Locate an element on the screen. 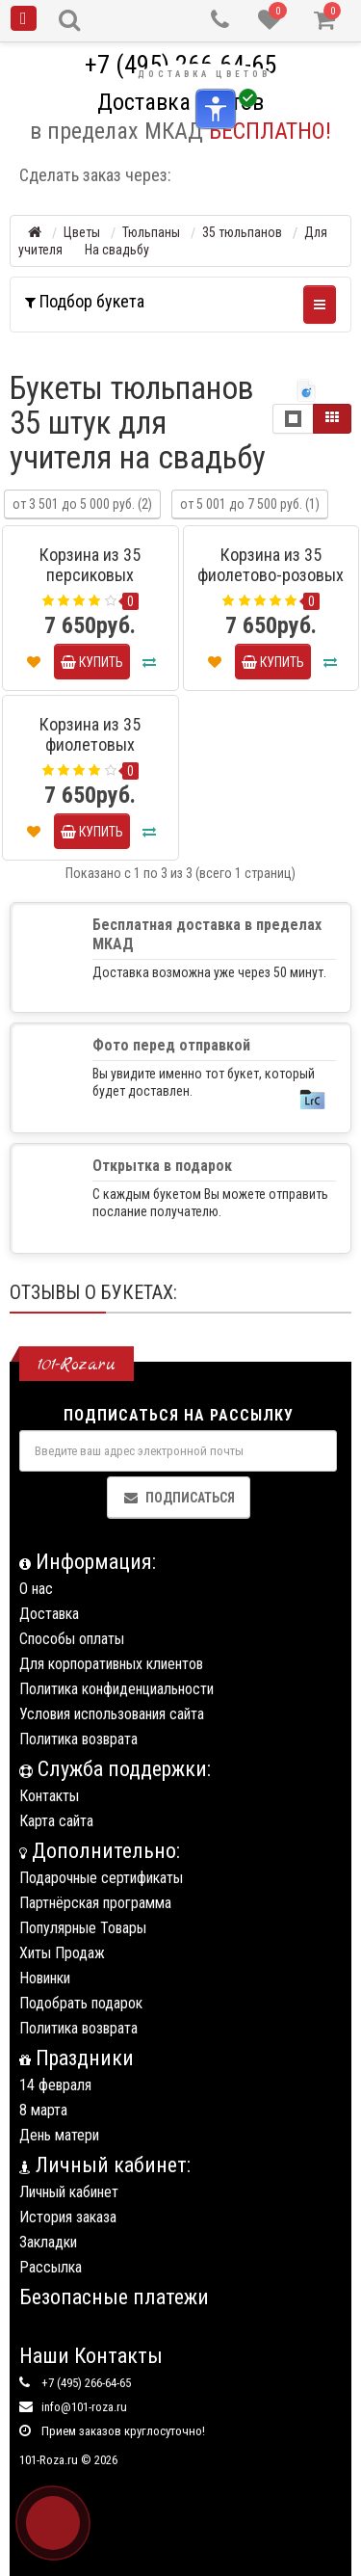 The width and height of the screenshot is (361, 2576). confirm or apply changes is located at coordinates (247, 97).